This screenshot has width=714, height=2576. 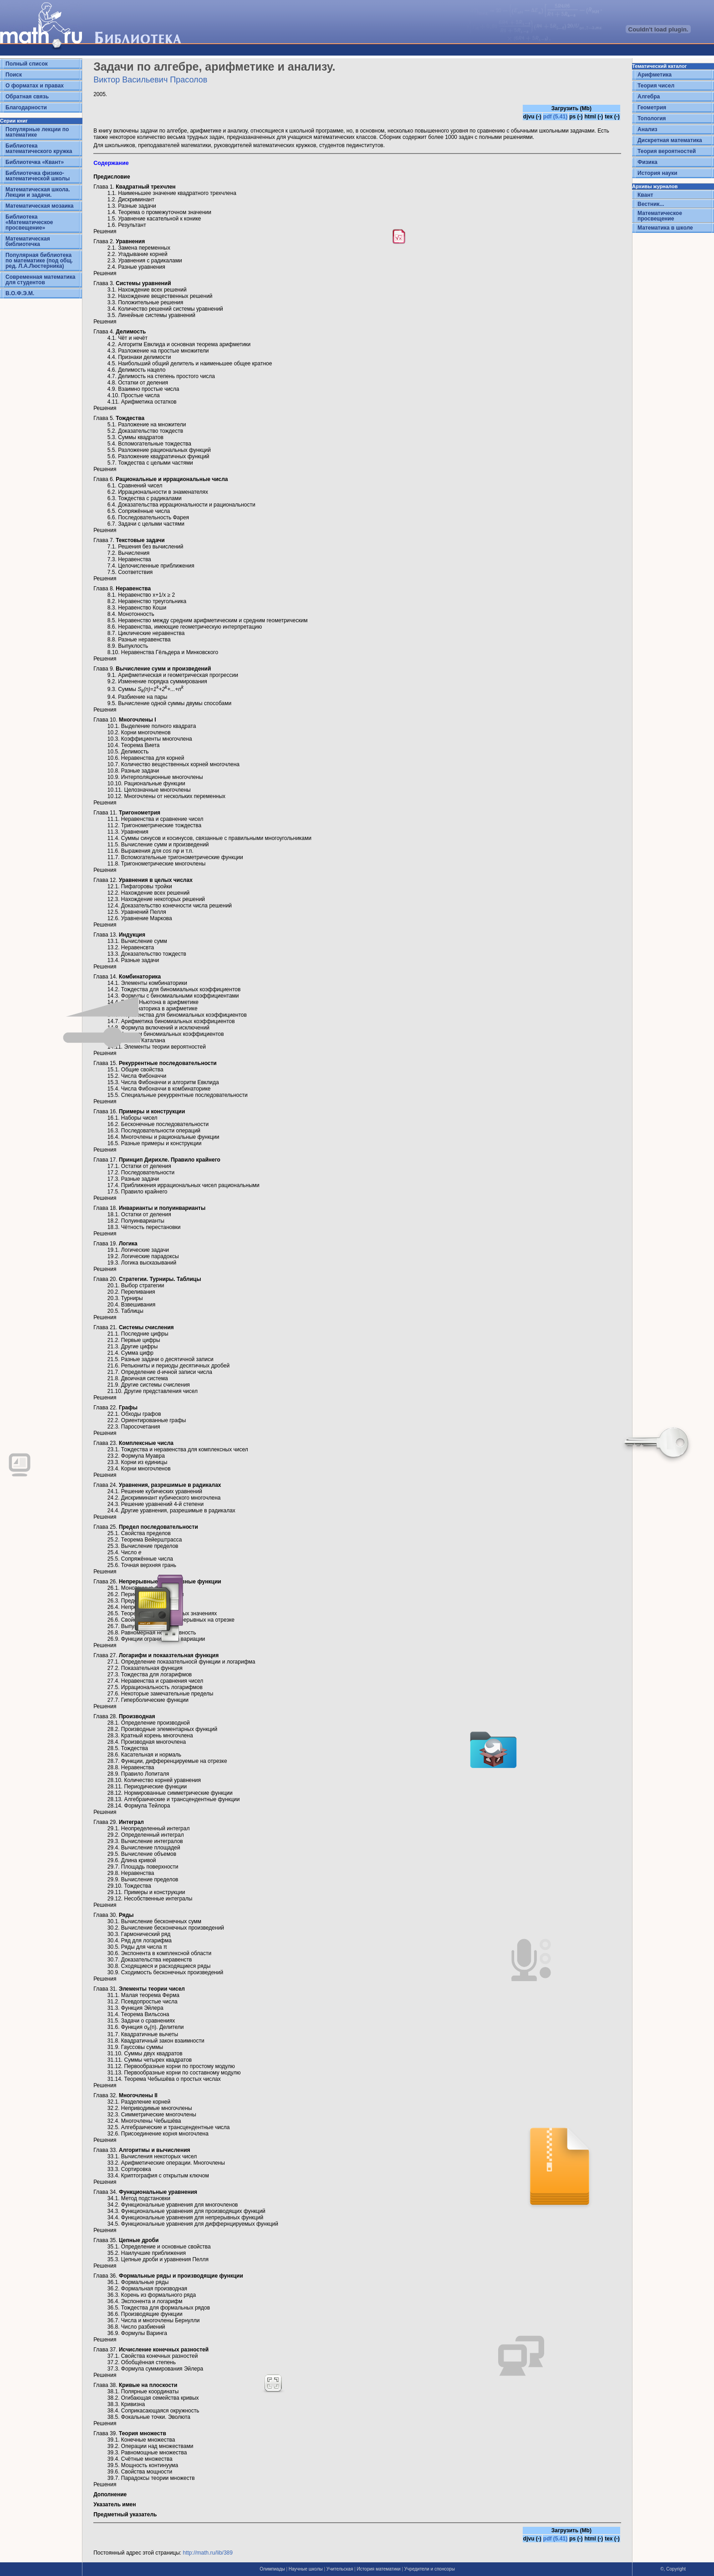 What do you see at coordinates (531, 1958) in the screenshot?
I see `indicates microphone input level is set to low` at bounding box center [531, 1958].